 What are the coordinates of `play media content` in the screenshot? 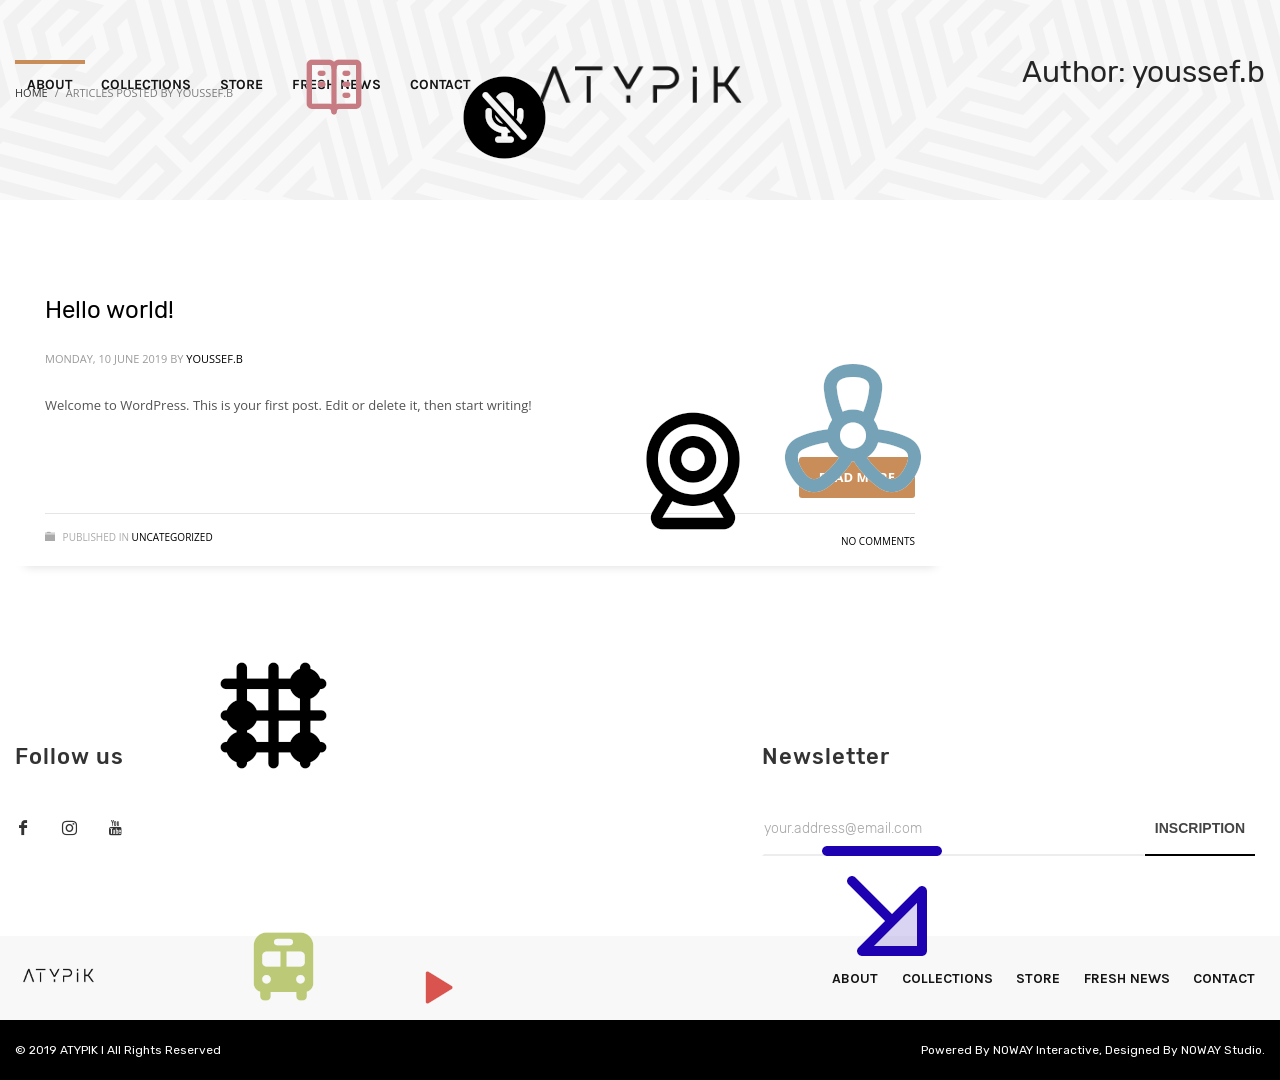 It's located at (436, 987).